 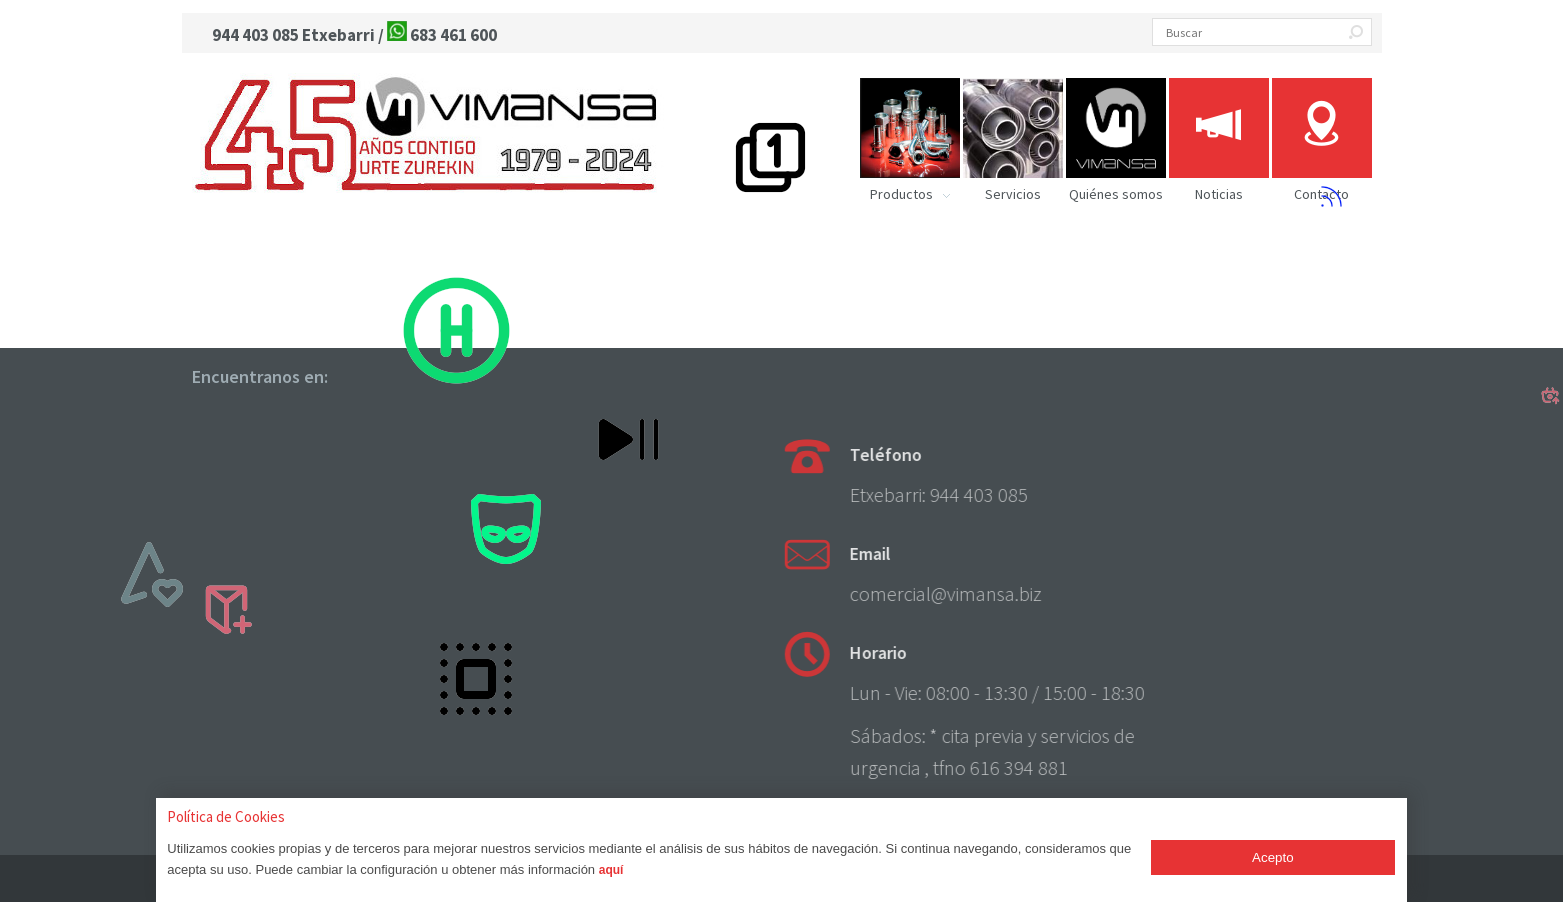 I want to click on navigate to a favorite or saved location, so click(x=149, y=573).